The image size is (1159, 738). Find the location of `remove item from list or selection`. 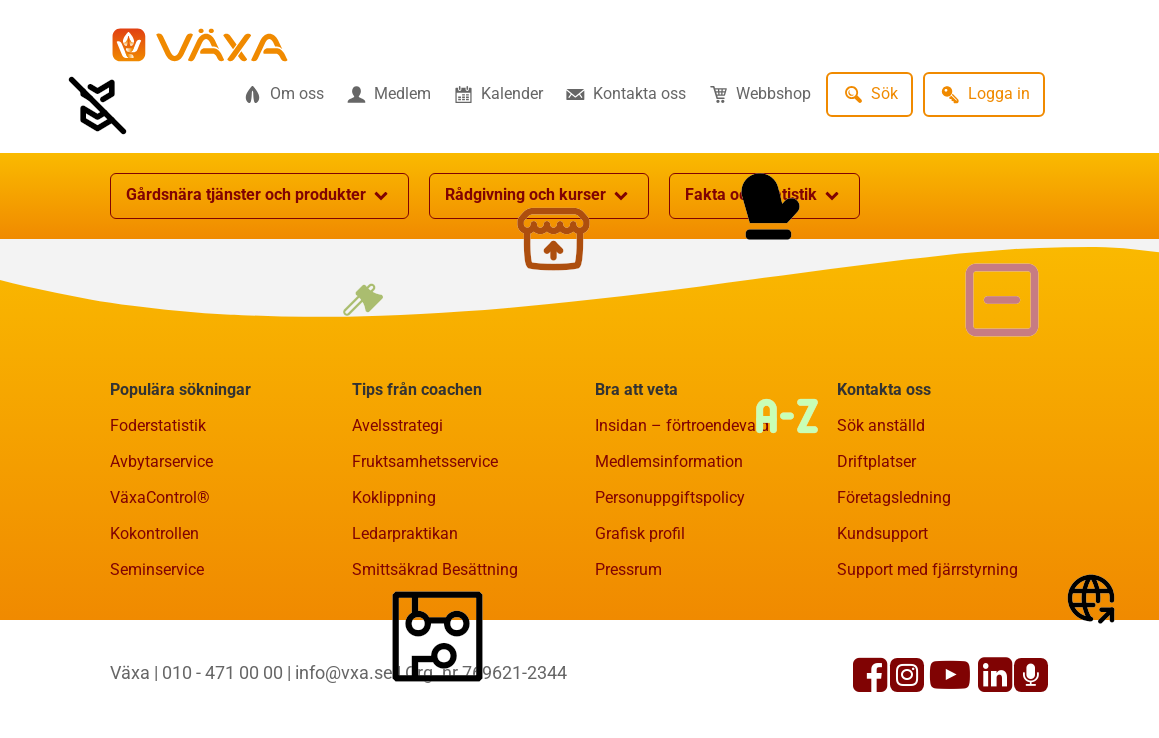

remove item from list or selection is located at coordinates (1002, 300).